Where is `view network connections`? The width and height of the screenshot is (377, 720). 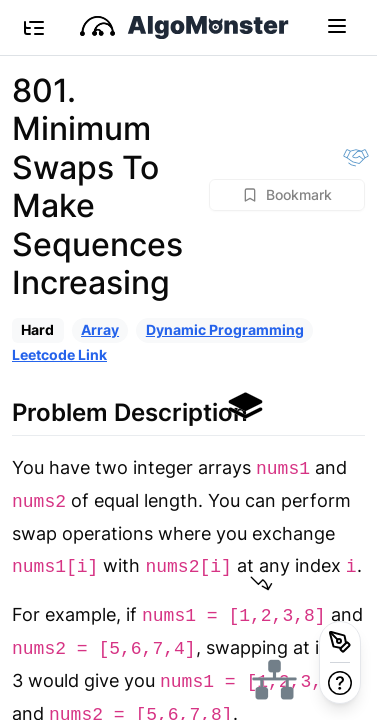 view network connections is located at coordinates (274, 680).